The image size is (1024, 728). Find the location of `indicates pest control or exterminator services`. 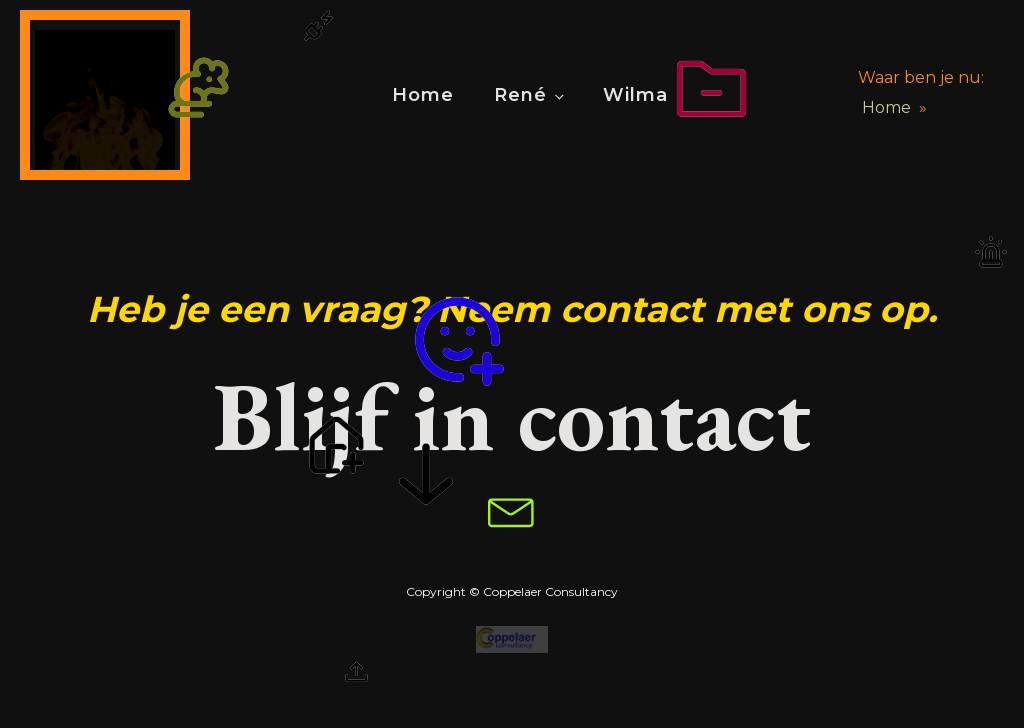

indicates pest control or exterminator services is located at coordinates (198, 87).